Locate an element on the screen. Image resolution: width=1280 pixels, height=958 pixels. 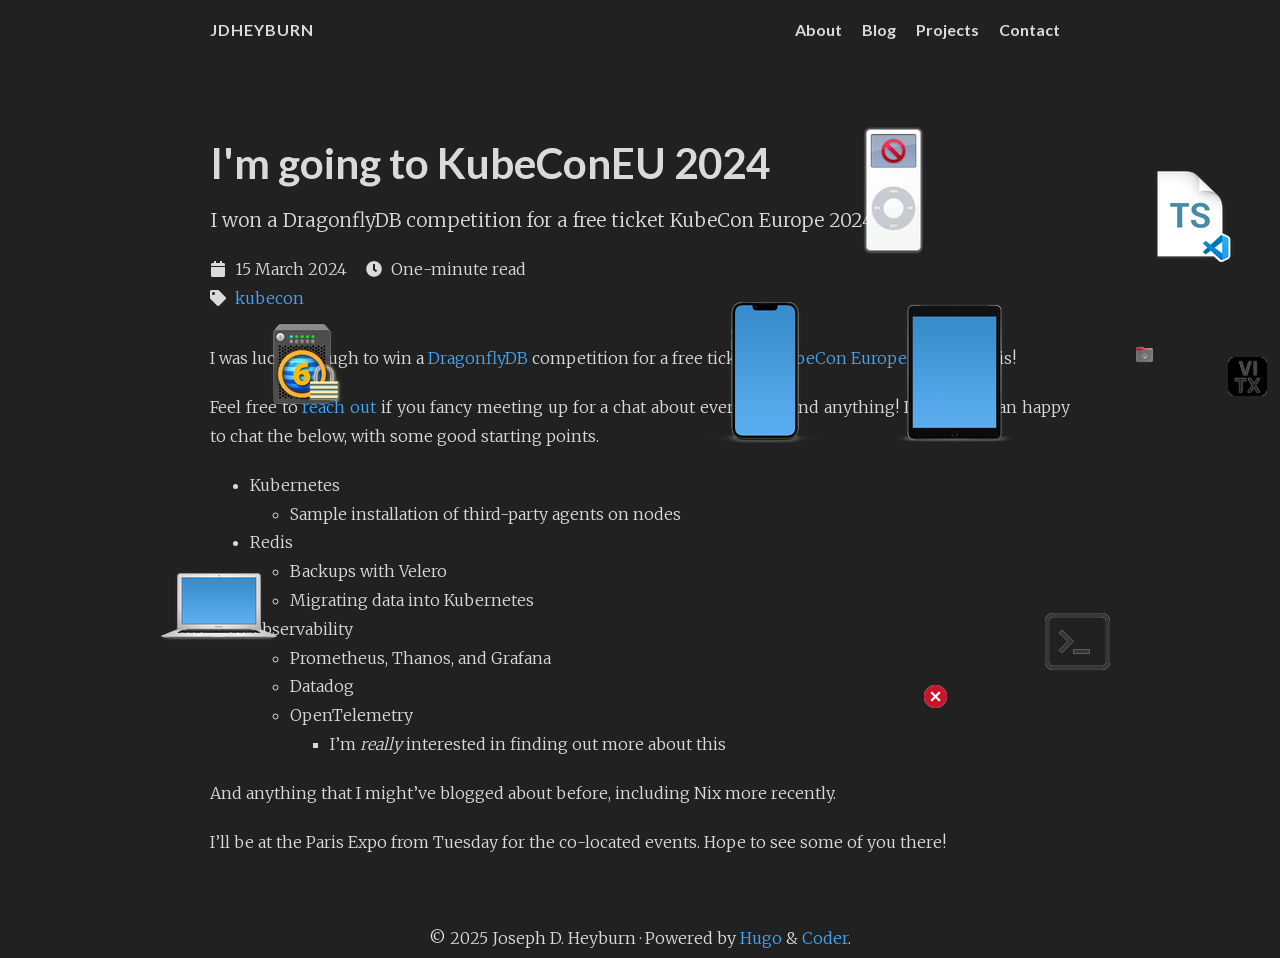
typescript file associated with visual studio code is located at coordinates (1190, 216).